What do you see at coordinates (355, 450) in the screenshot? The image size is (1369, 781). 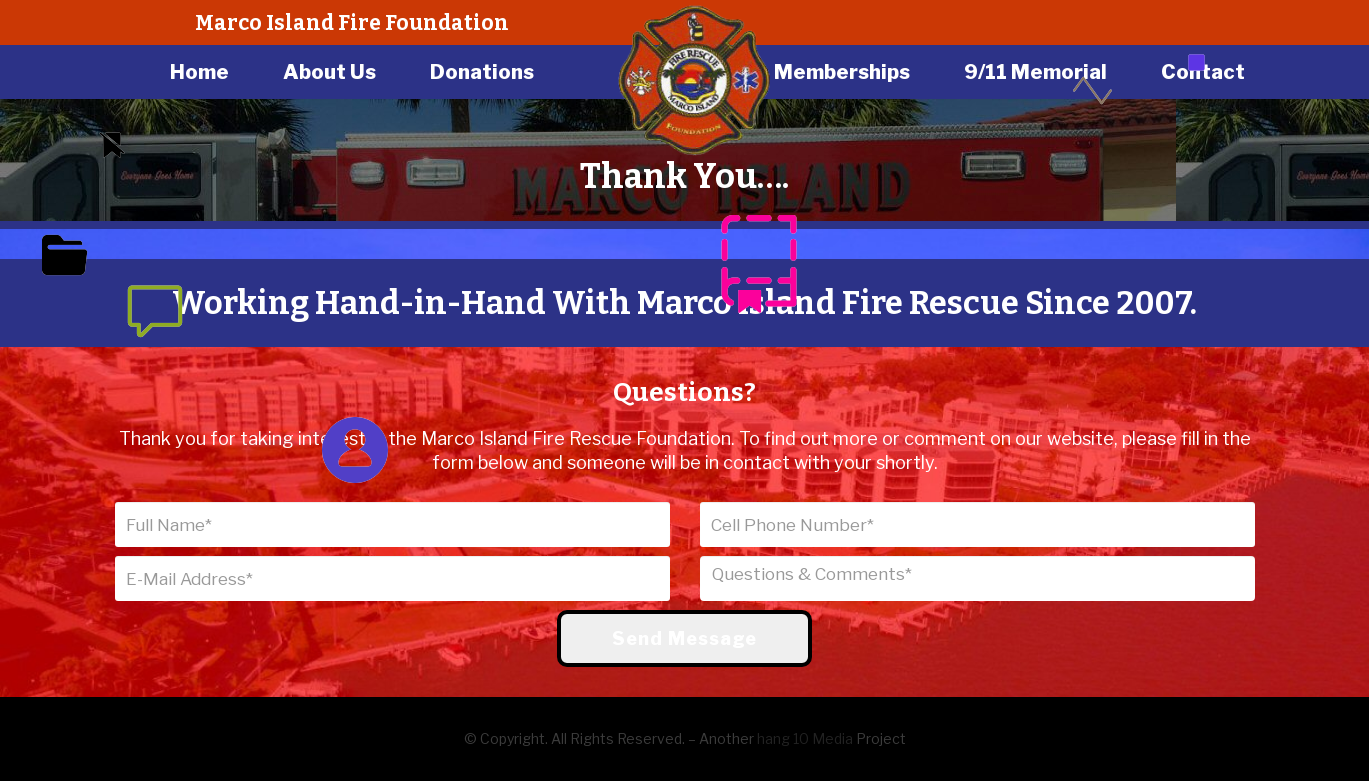 I see `view user profile` at bounding box center [355, 450].